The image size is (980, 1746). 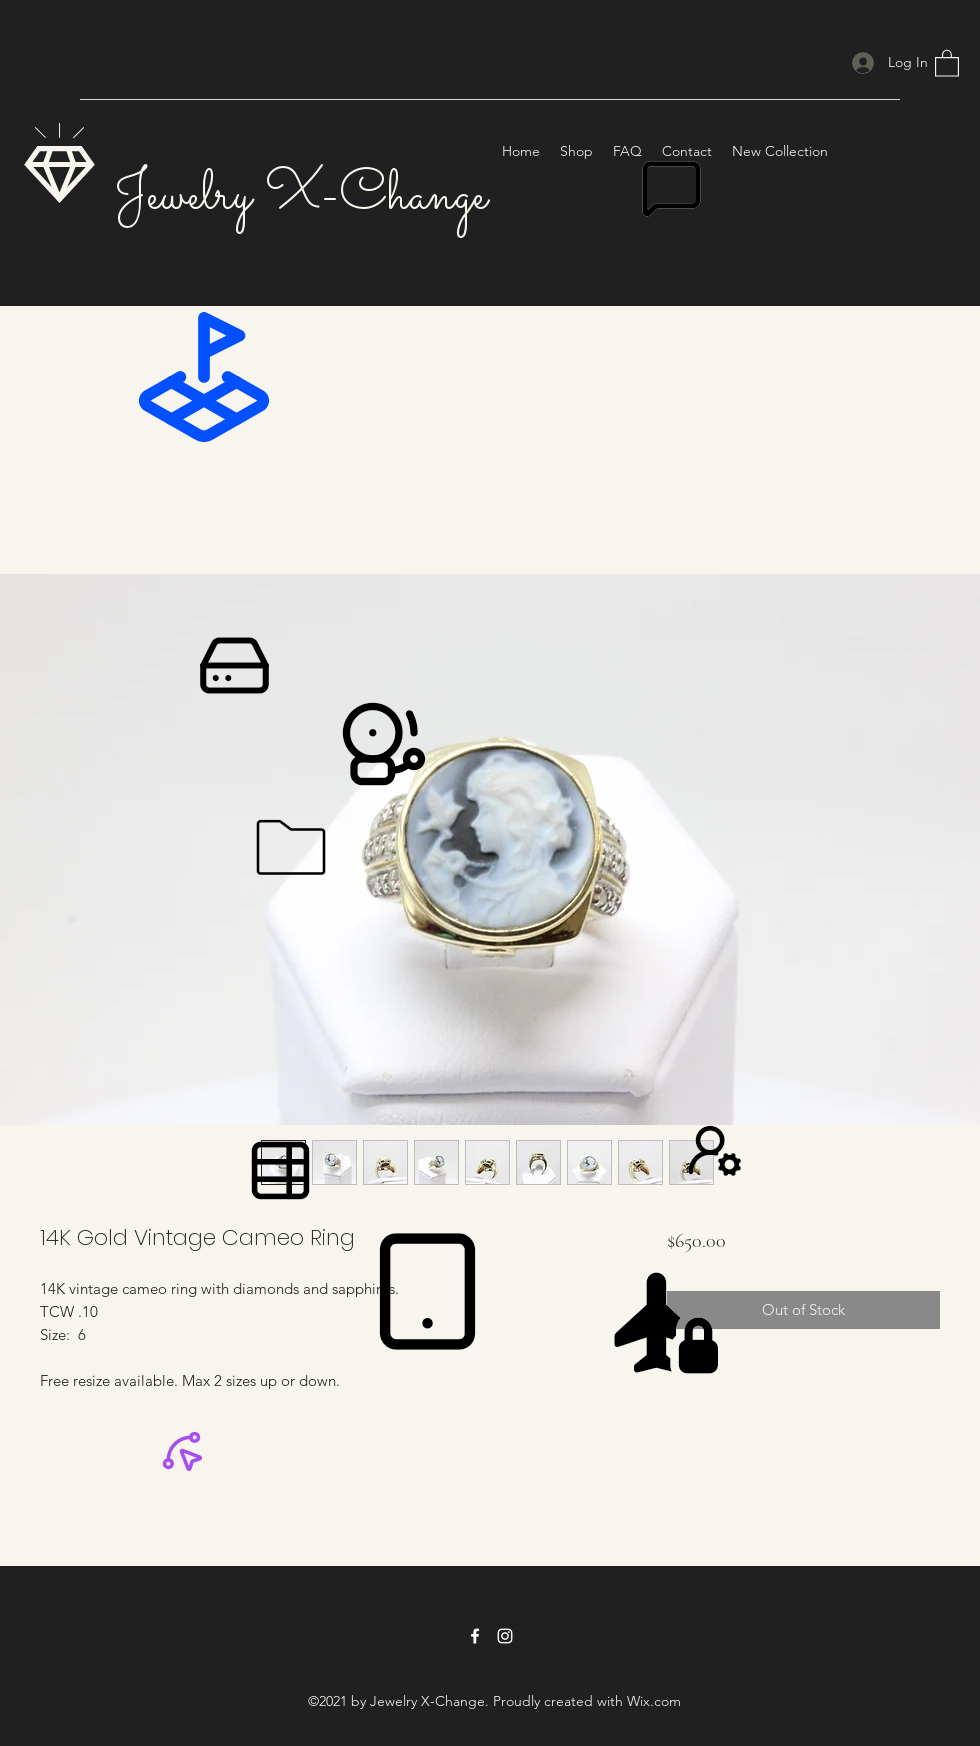 What do you see at coordinates (715, 1150) in the screenshot?
I see `access user account settings` at bounding box center [715, 1150].